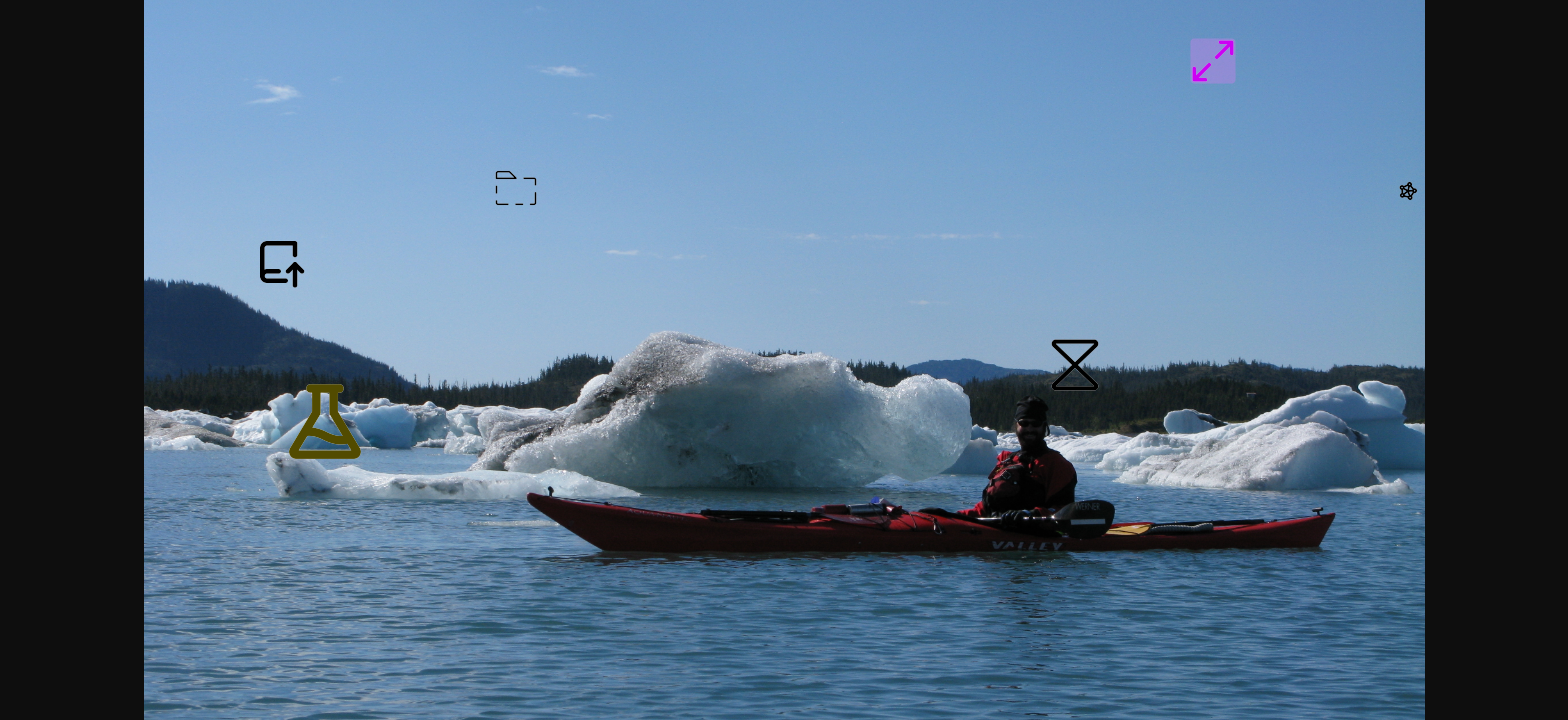 The image size is (1568, 720). I want to click on access experimental or beta features, so click(325, 423).